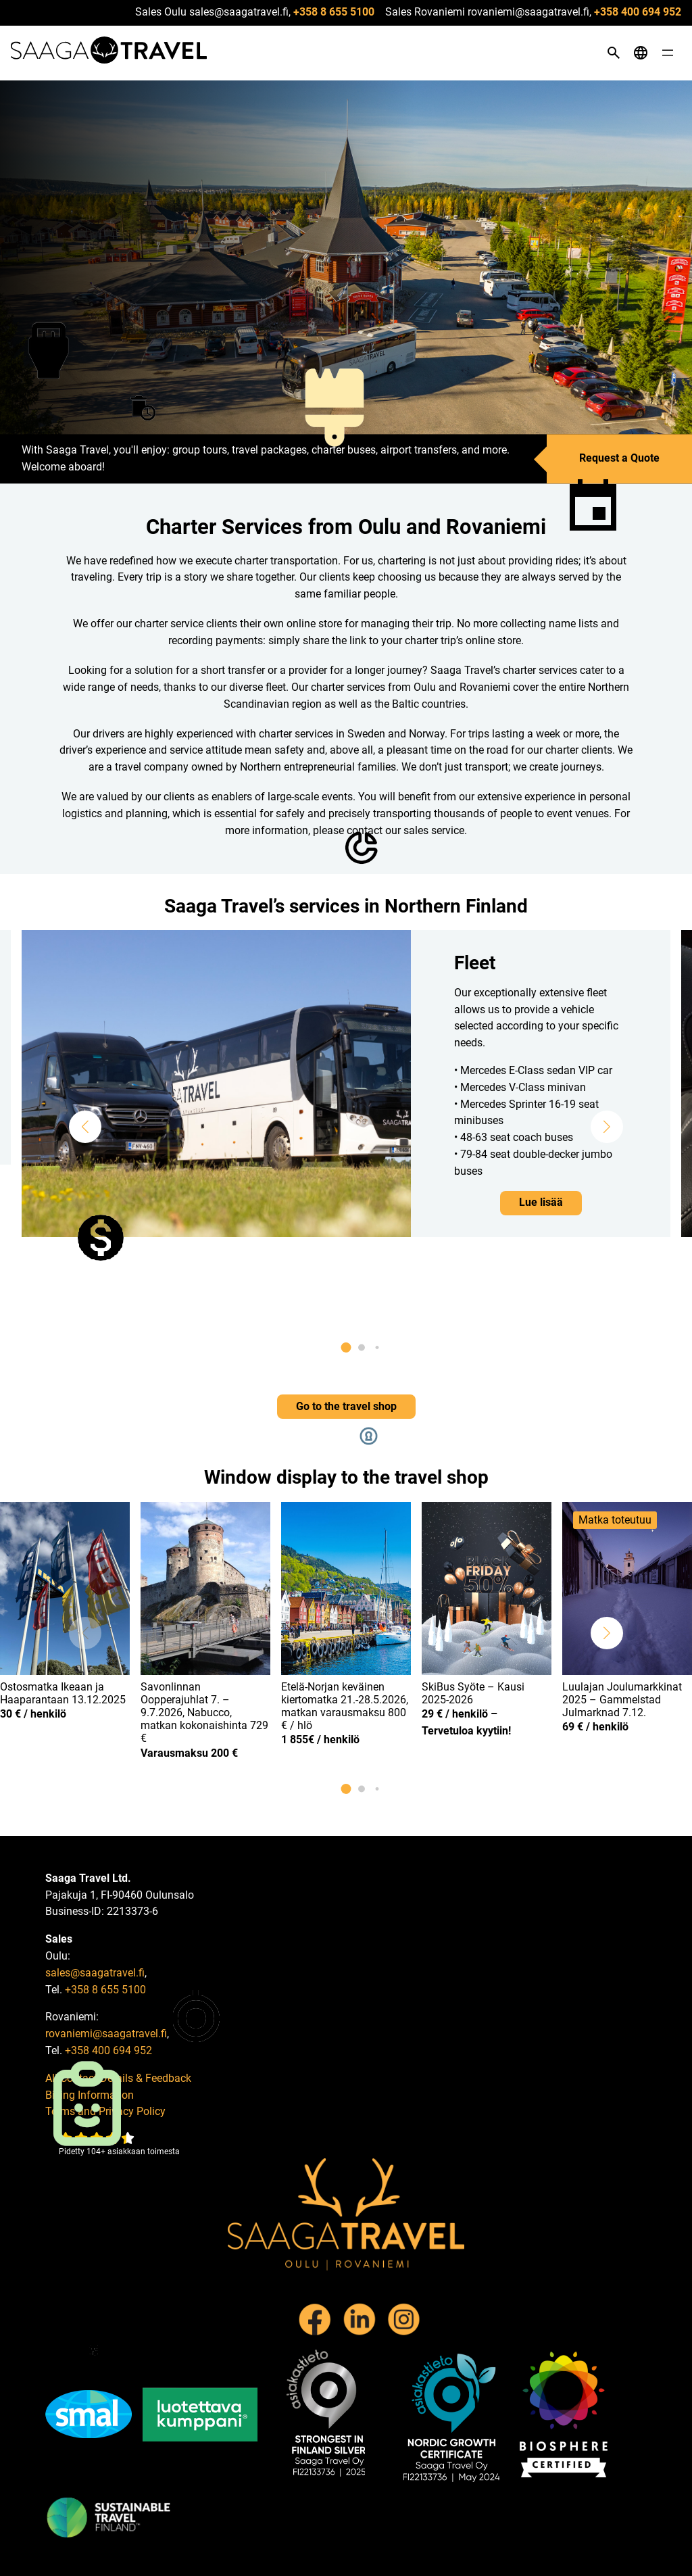  I want to click on access secure or locked content, so click(368, 1436).